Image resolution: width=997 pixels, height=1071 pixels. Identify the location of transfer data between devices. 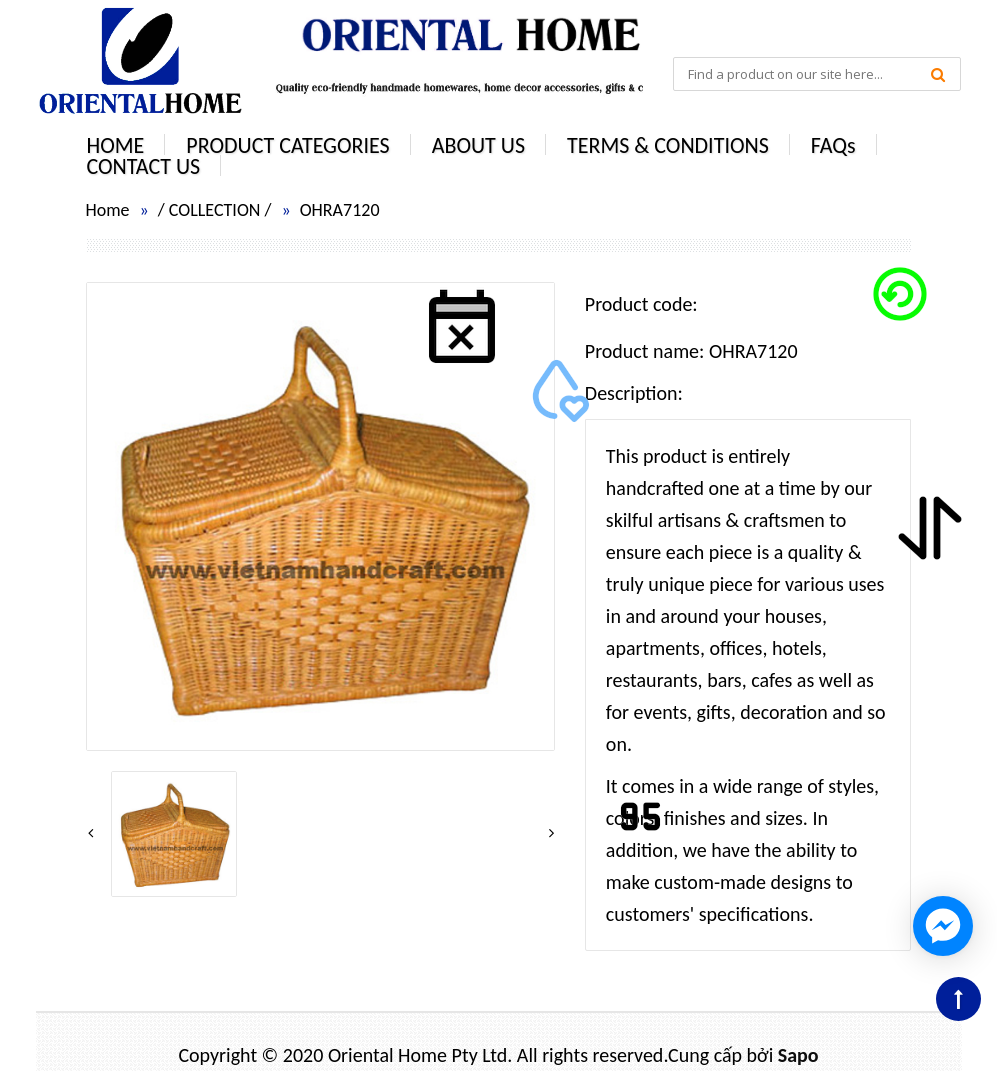
(930, 528).